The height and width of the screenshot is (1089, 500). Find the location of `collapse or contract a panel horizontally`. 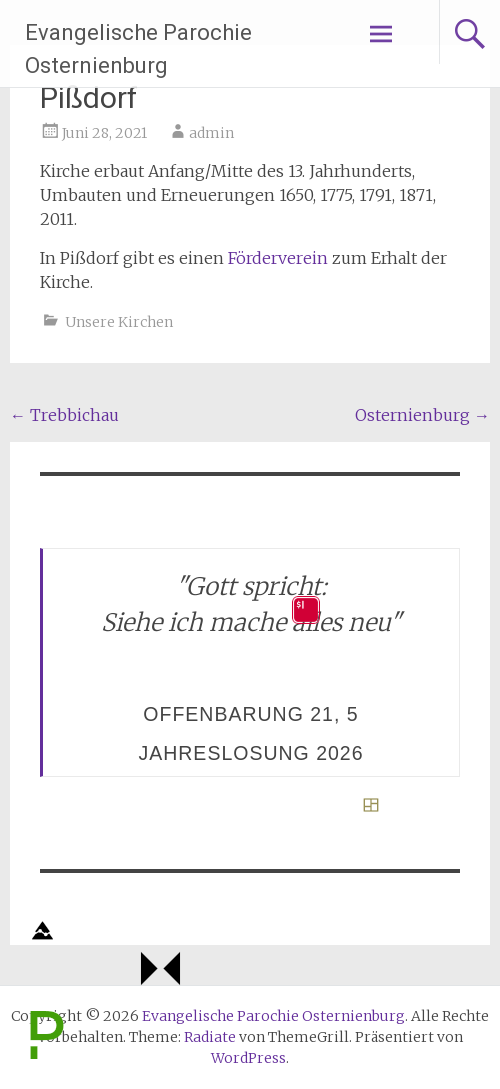

collapse or contract a panel horizontally is located at coordinates (160, 968).